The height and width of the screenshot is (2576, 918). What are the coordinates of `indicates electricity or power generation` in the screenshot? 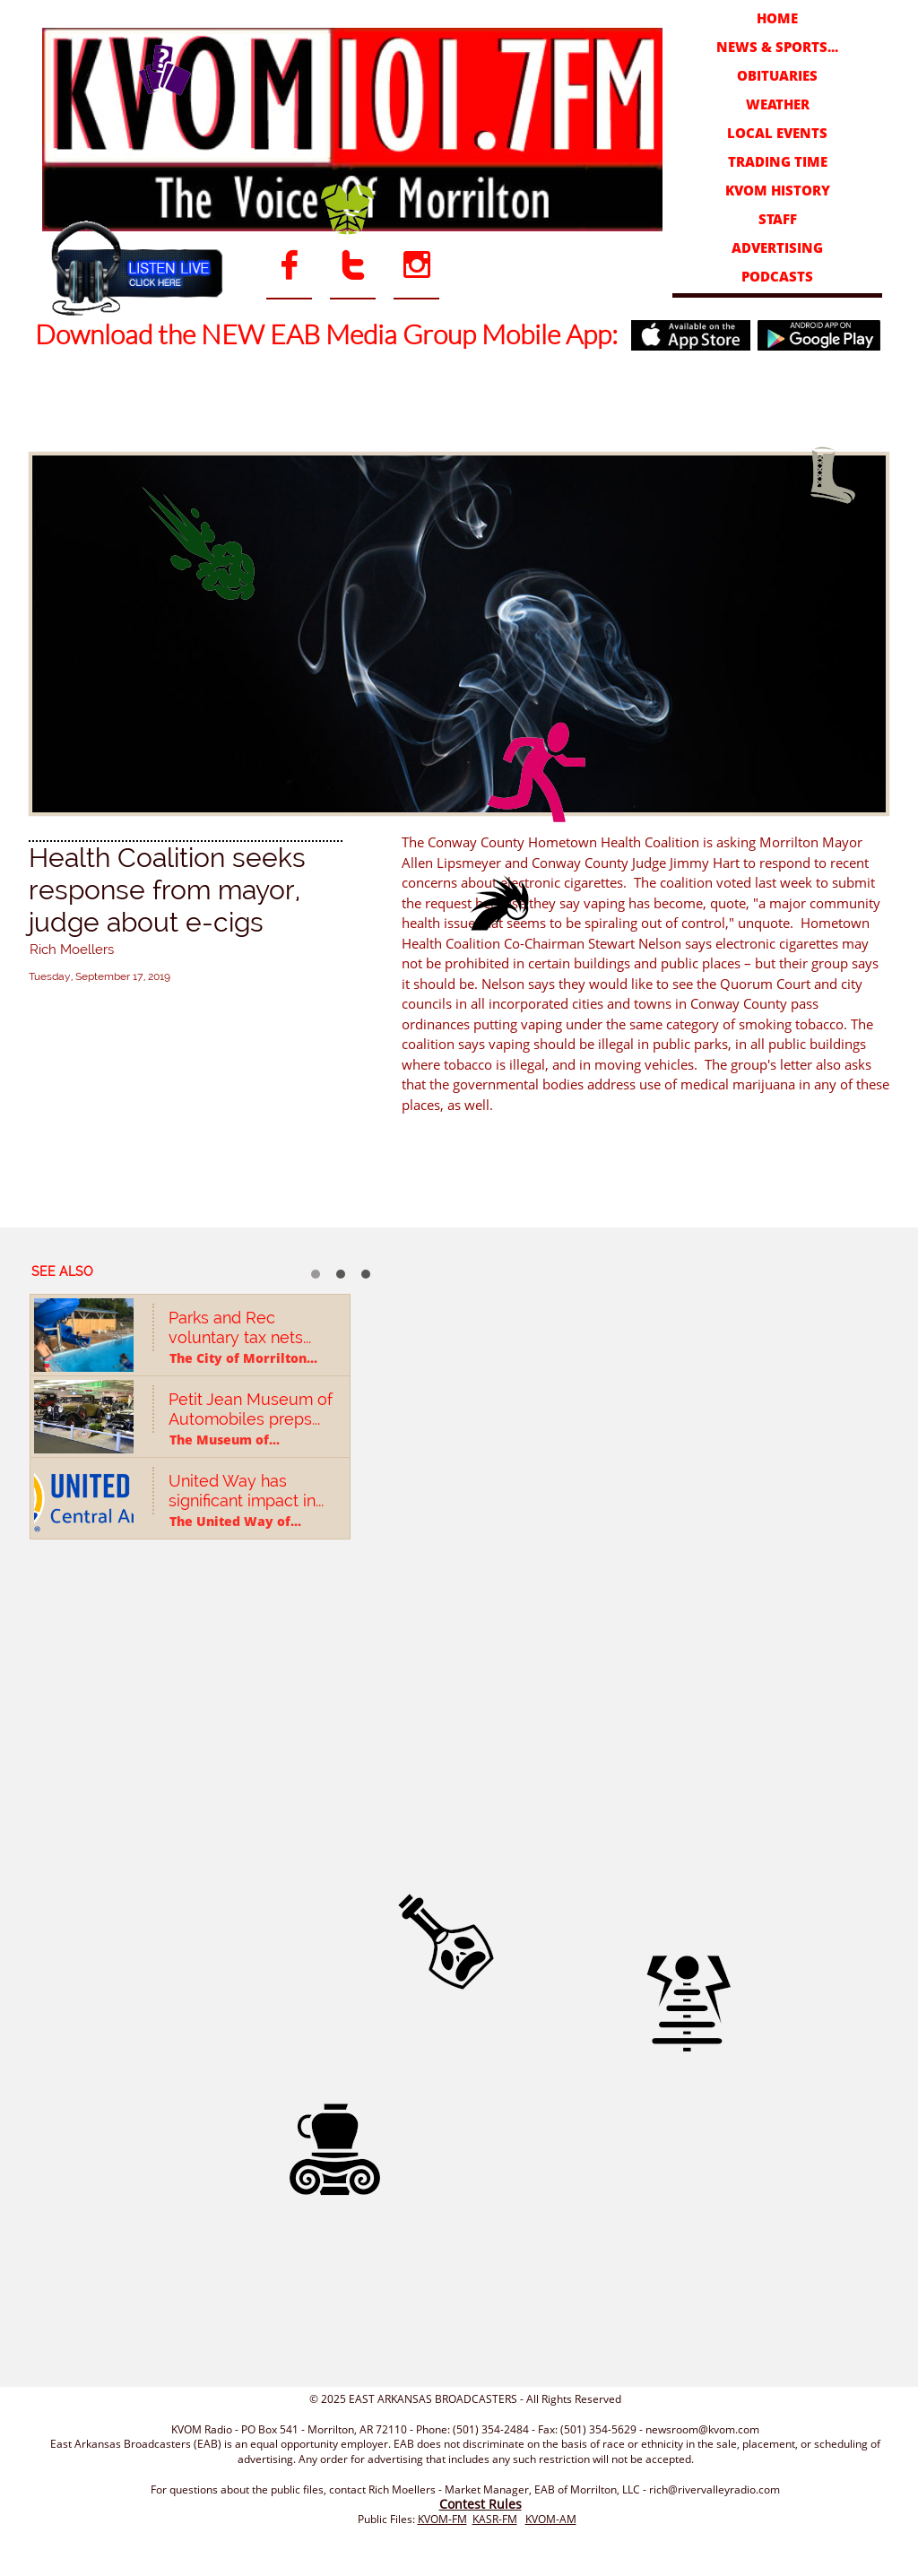 It's located at (687, 2003).